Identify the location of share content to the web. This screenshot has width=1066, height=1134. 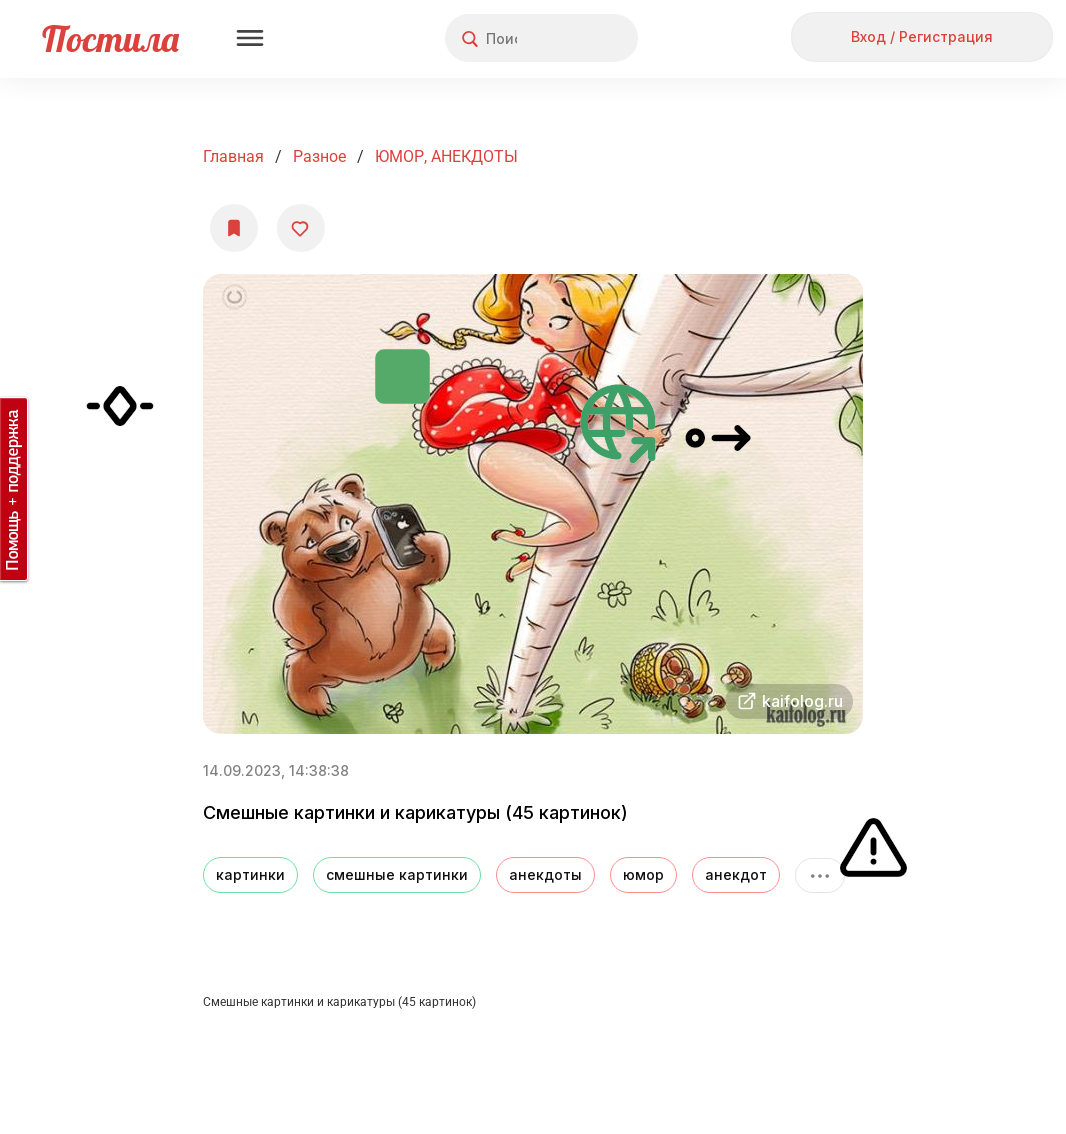
(618, 422).